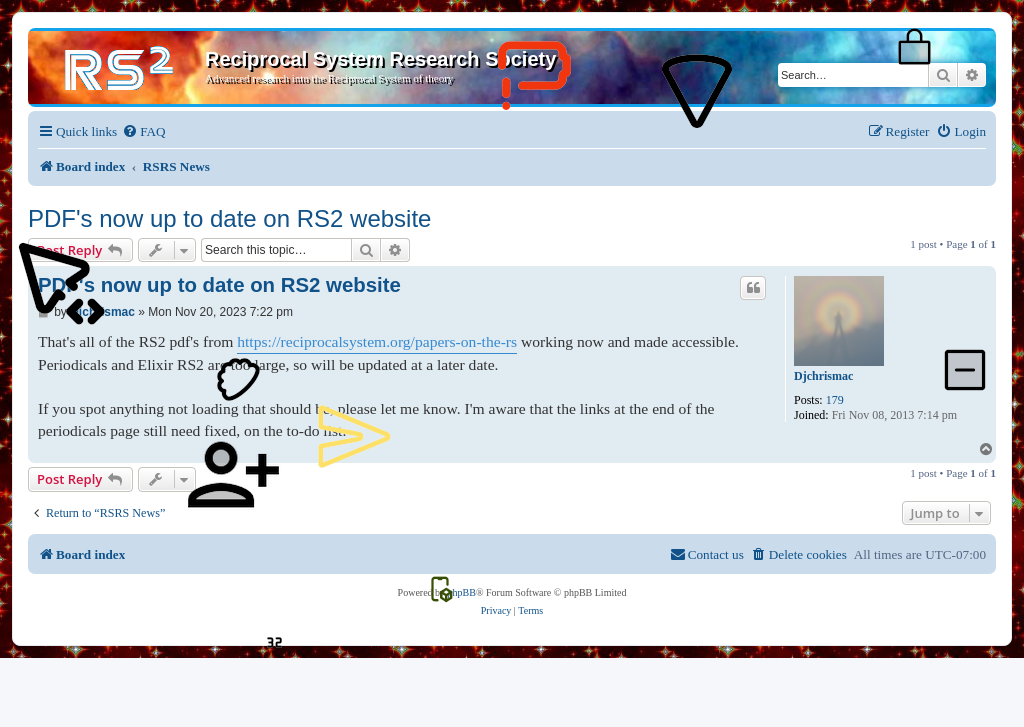  I want to click on send a message or email, so click(354, 436).